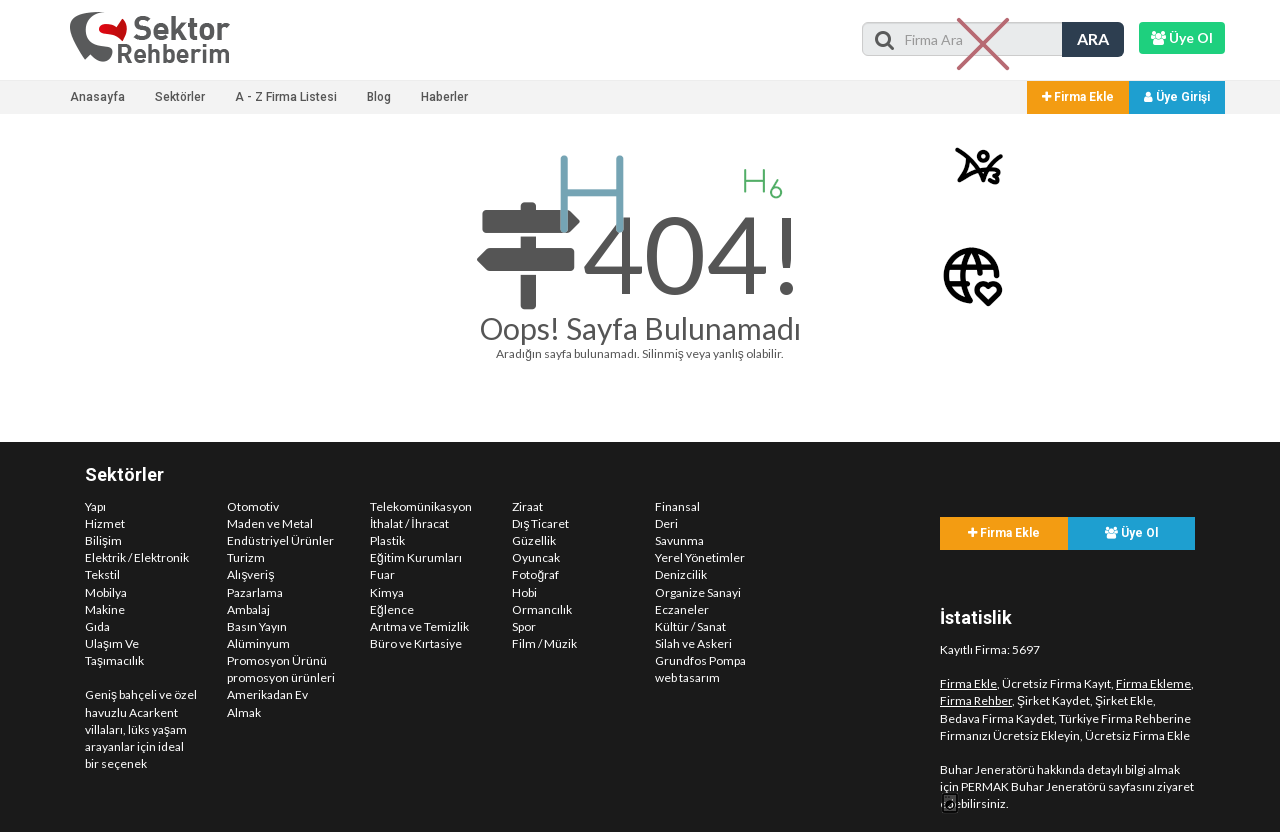  I want to click on close or dismiss a dialog, so click(983, 44).